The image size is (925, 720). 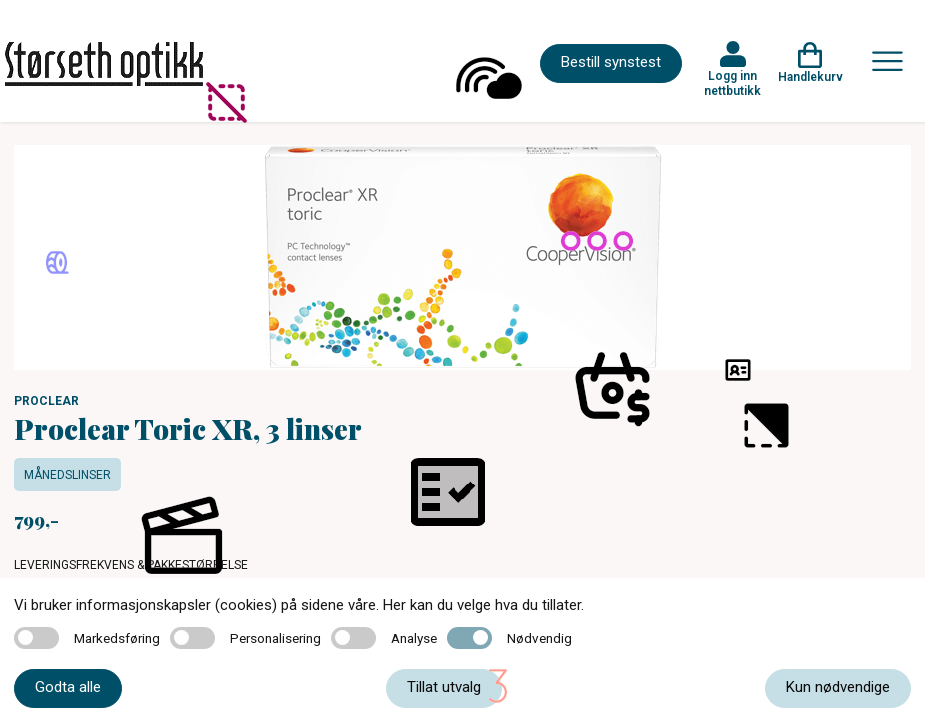 What do you see at coordinates (448, 492) in the screenshot?
I see `verify or review checklist items` at bounding box center [448, 492].